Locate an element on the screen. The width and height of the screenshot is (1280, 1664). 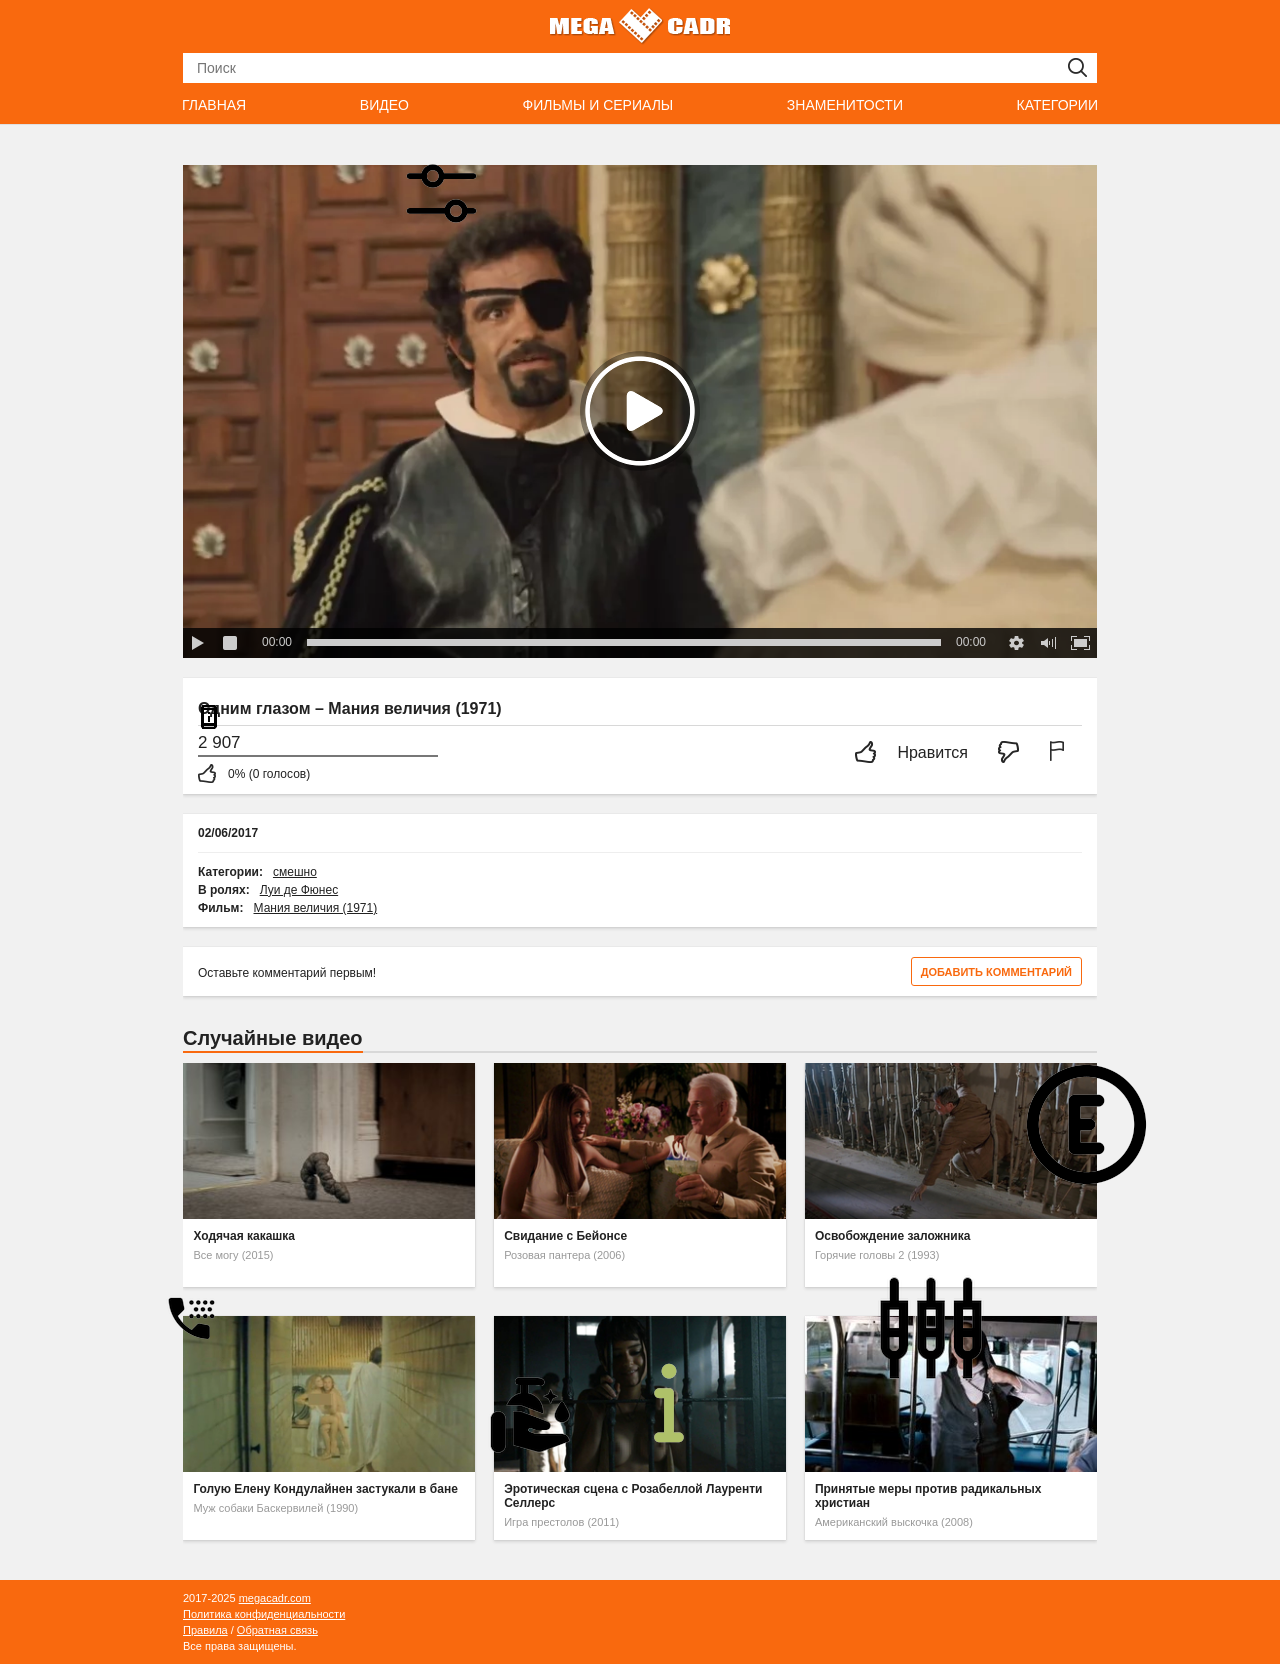
view device information is located at coordinates (209, 717).